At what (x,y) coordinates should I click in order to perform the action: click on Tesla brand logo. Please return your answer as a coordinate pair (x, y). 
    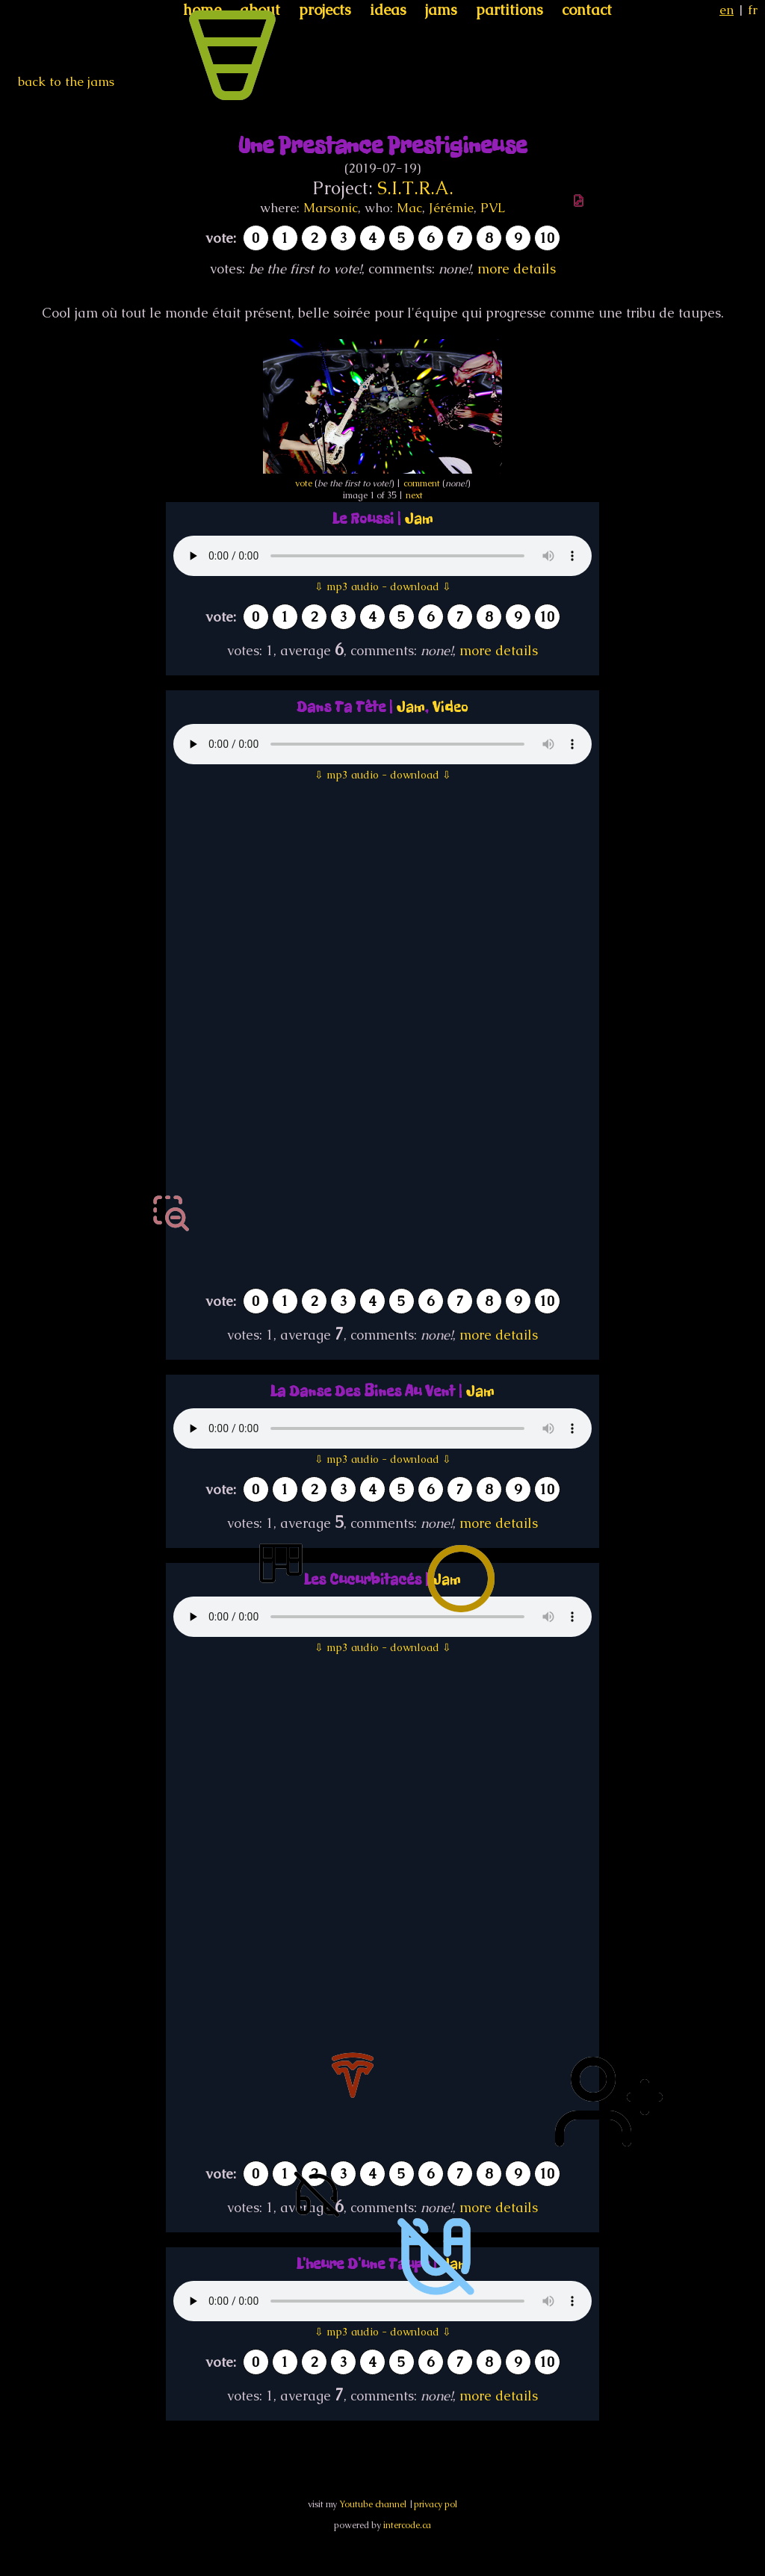
    Looking at the image, I should click on (353, 2075).